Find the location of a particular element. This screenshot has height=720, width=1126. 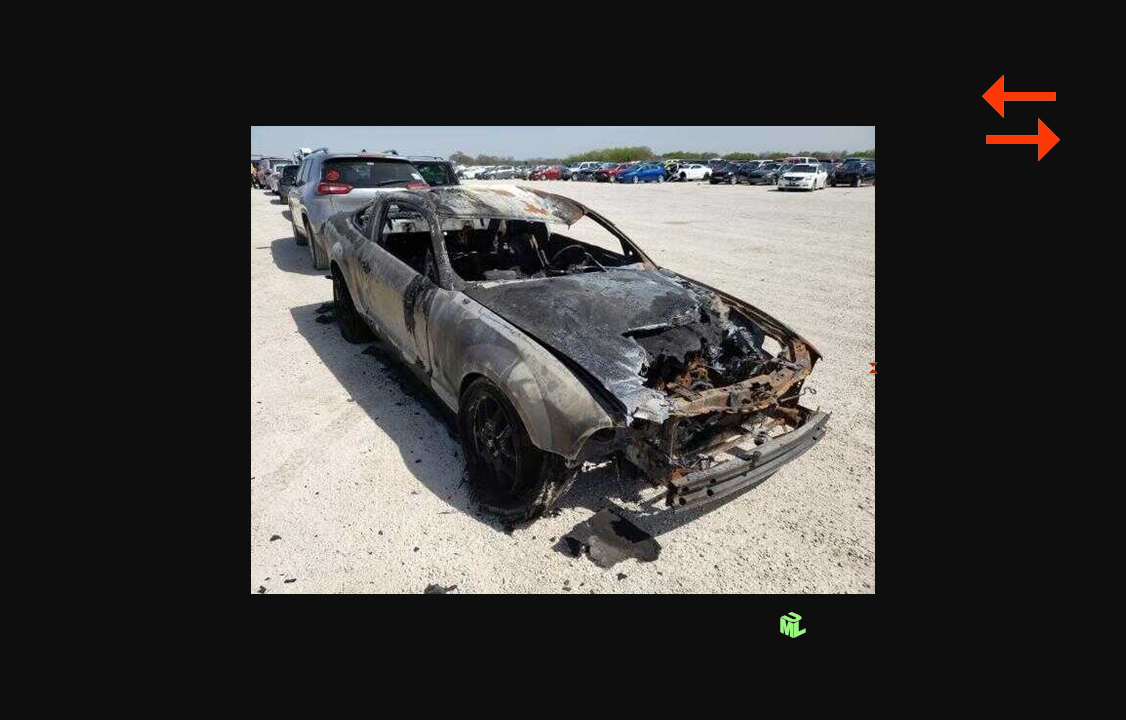

collapse or contract content vertically is located at coordinates (873, 368).